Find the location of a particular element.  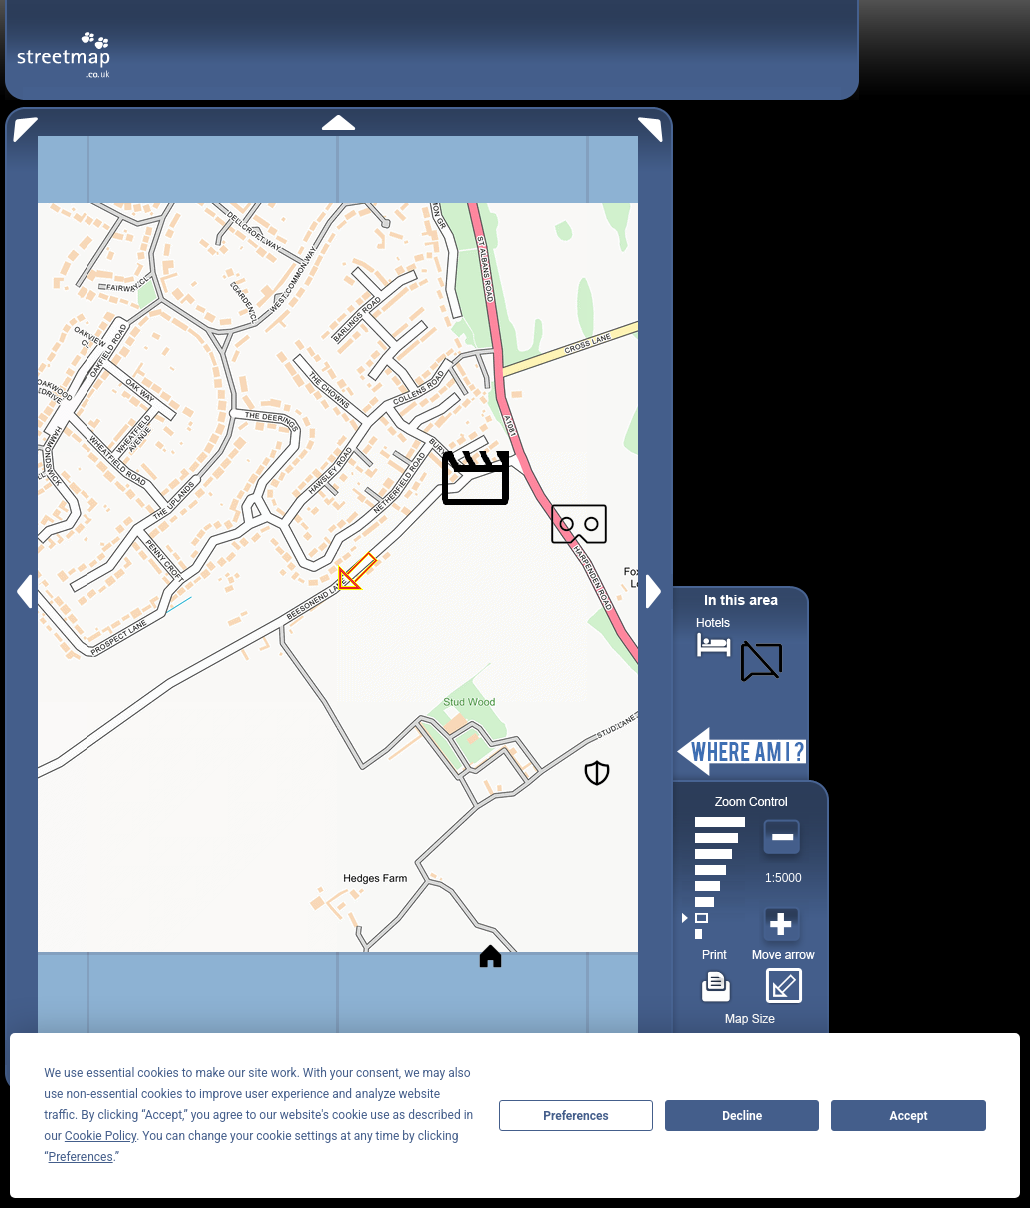

mute or disable chat notifications is located at coordinates (761, 659).